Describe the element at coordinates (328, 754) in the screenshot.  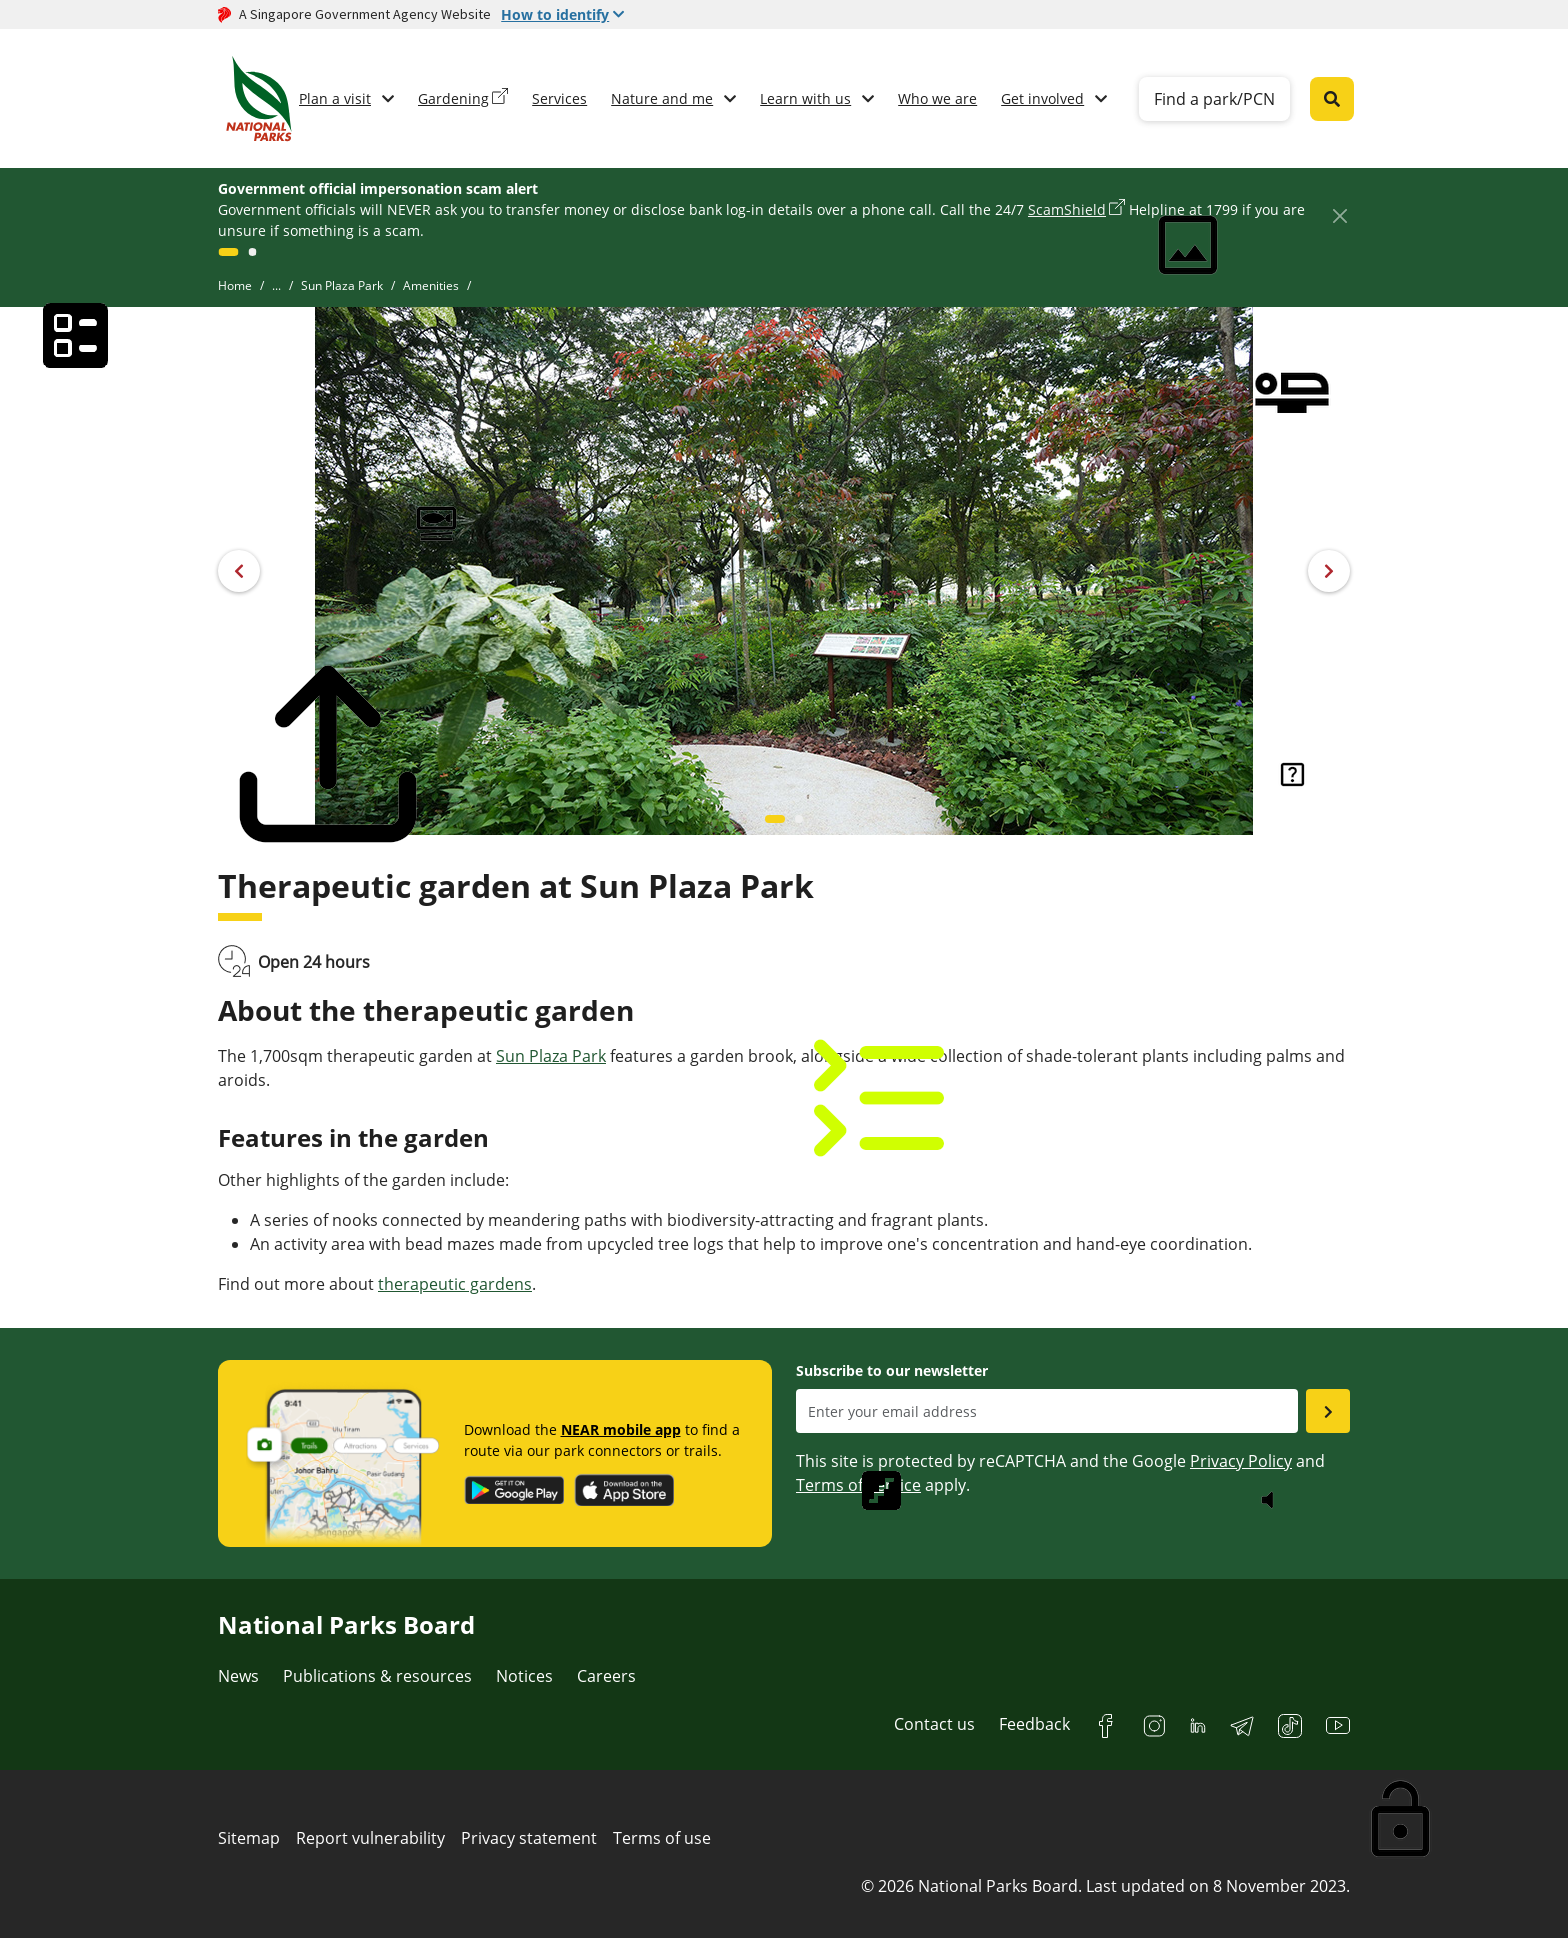
I see `upload a file or document` at that location.